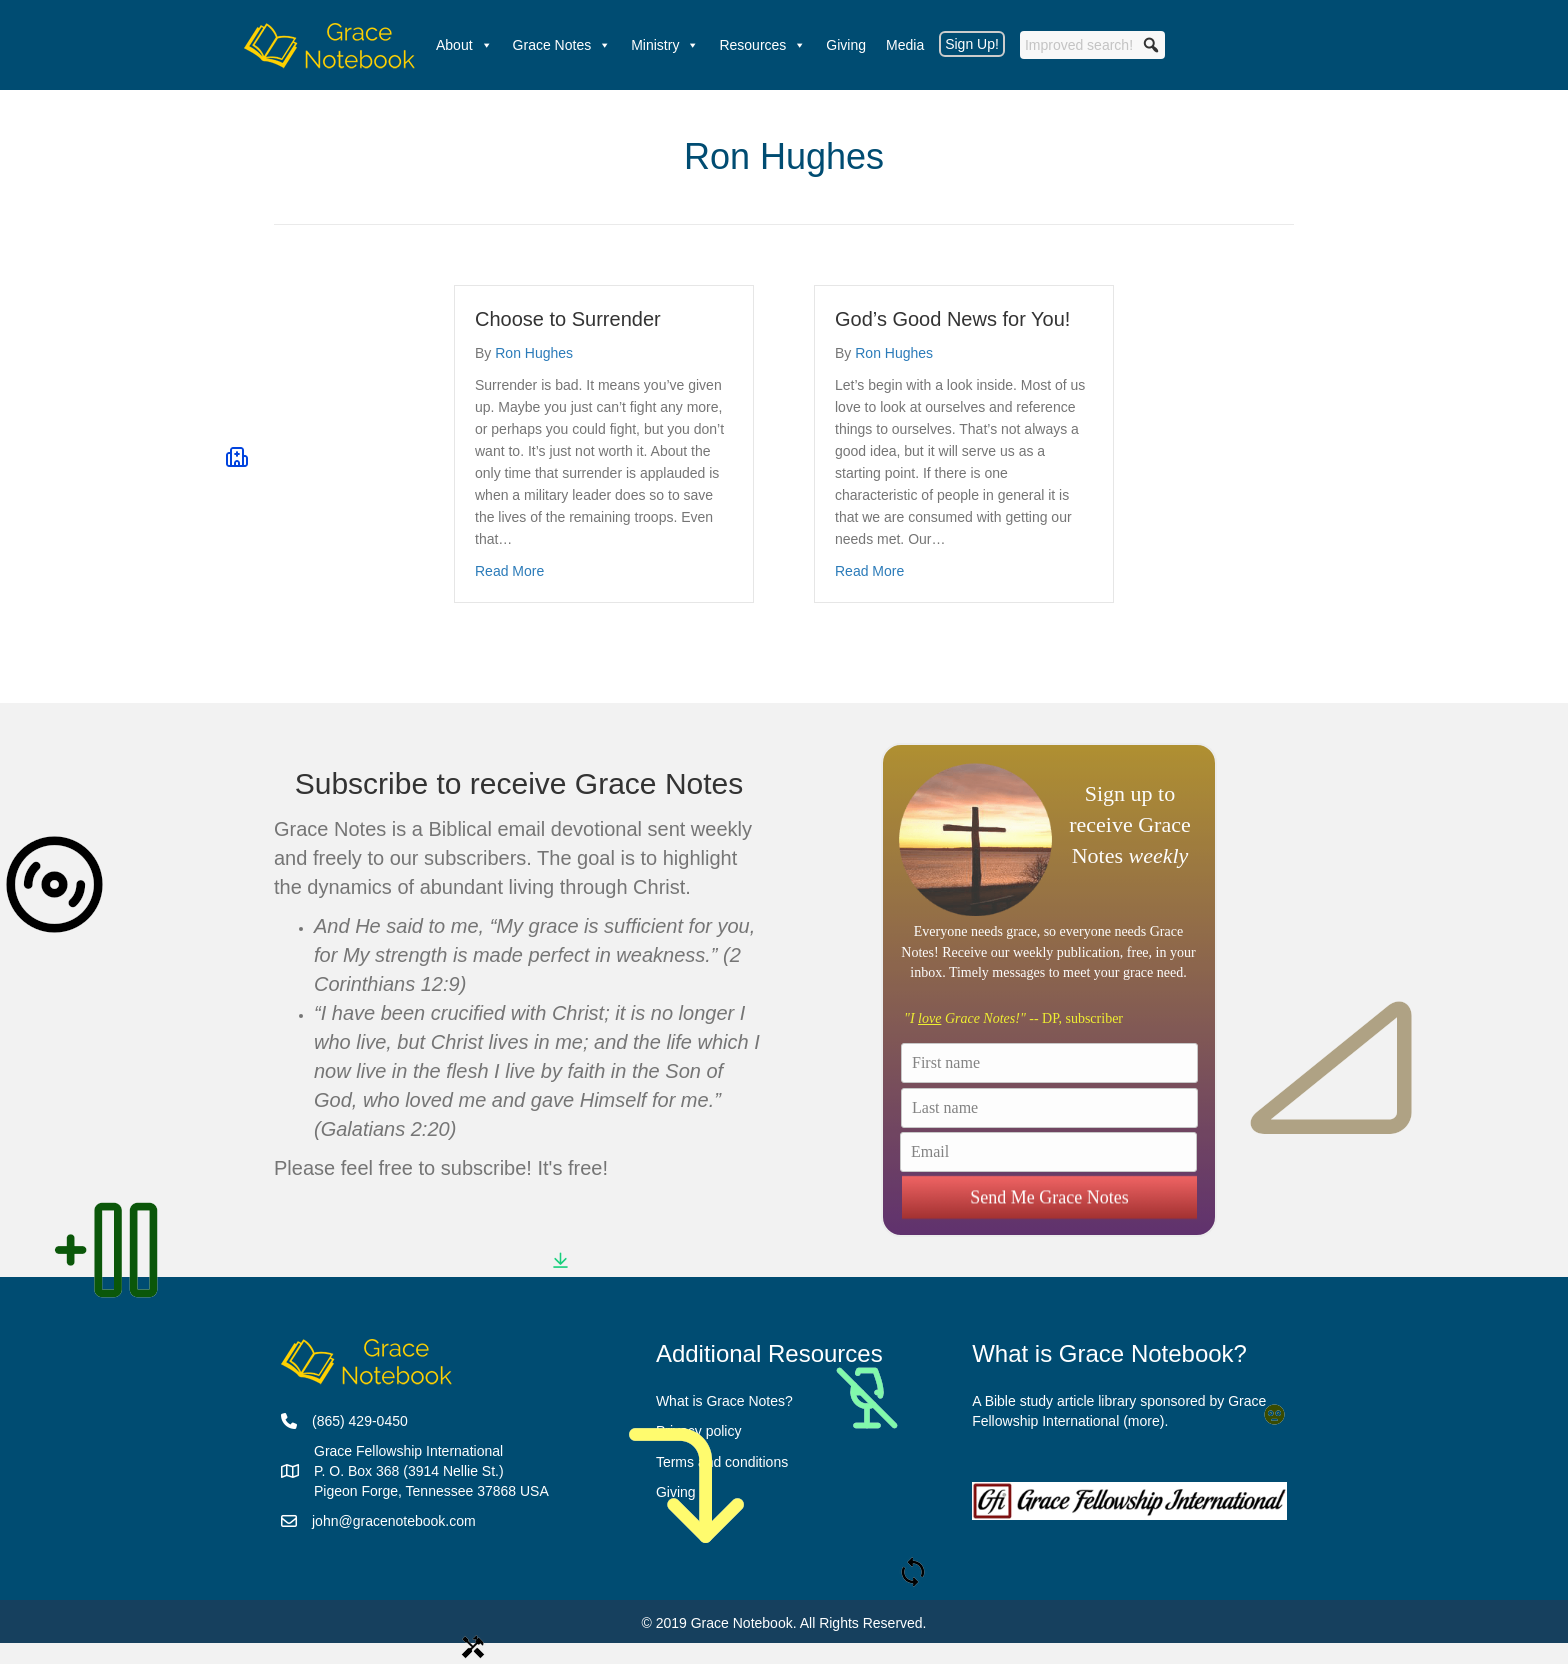  What do you see at coordinates (114, 1250) in the screenshot?
I see `add a new column to the left` at bounding box center [114, 1250].